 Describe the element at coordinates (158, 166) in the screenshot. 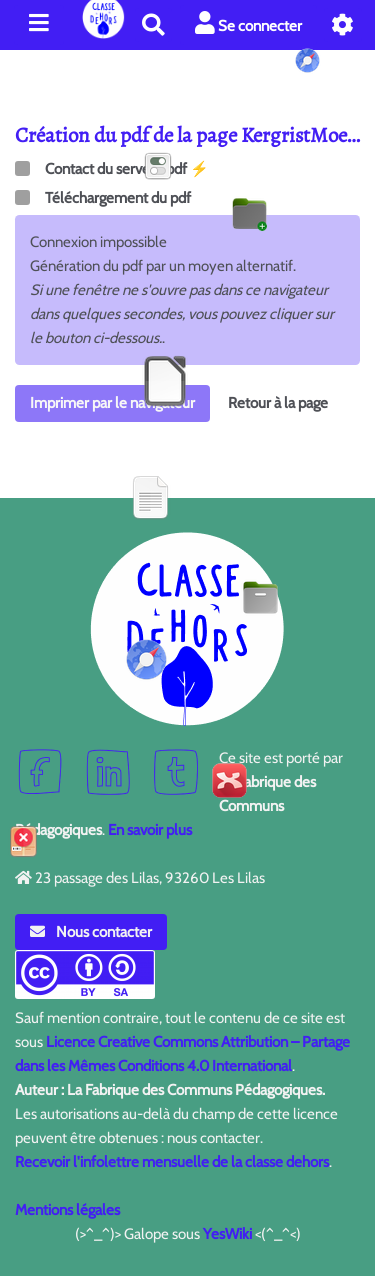

I see `open system settings or preferences` at that location.